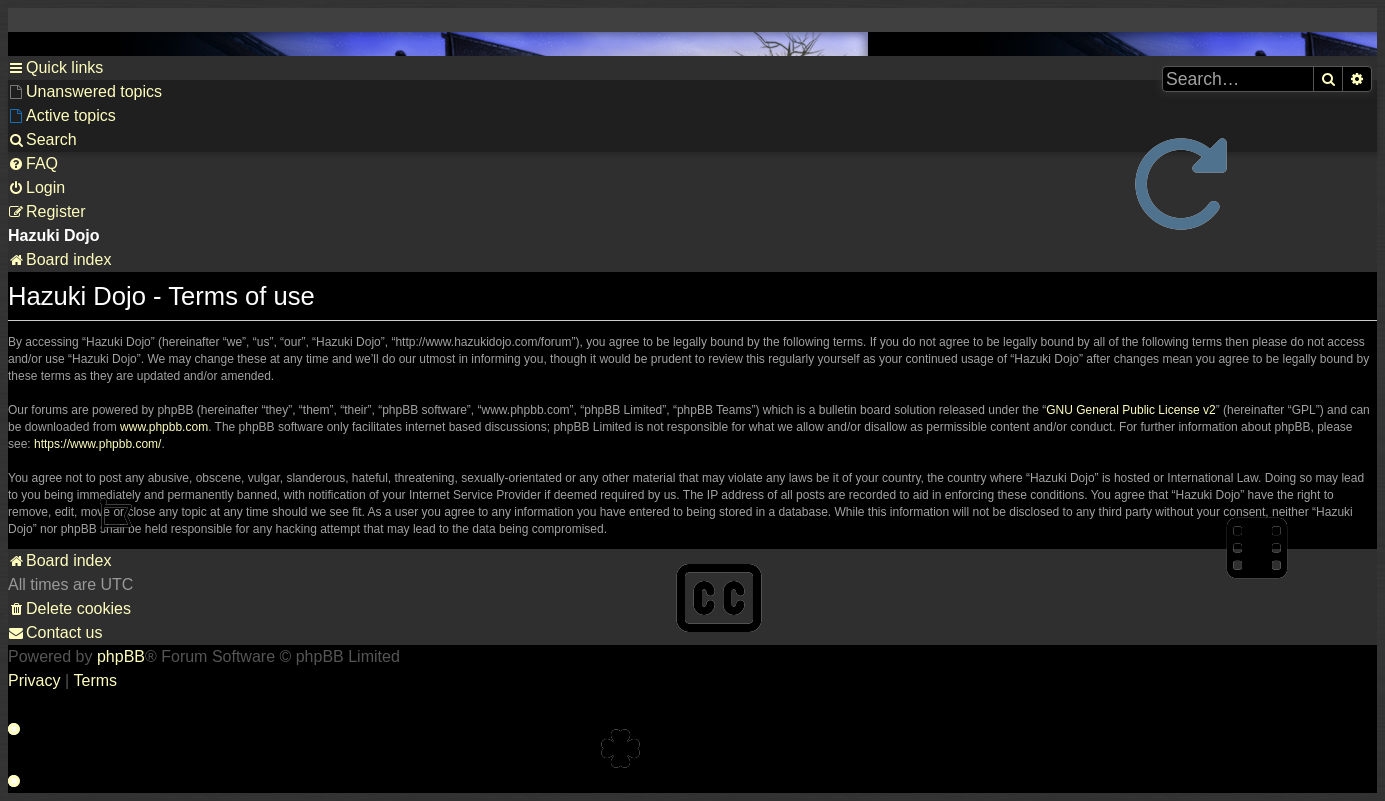 This screenshot has width=1385, height=801. What do you see at coordinates (620, 748) in the screenshot?
I see `indicates a lucky or bonus reward` at bounding box center [620, 748].